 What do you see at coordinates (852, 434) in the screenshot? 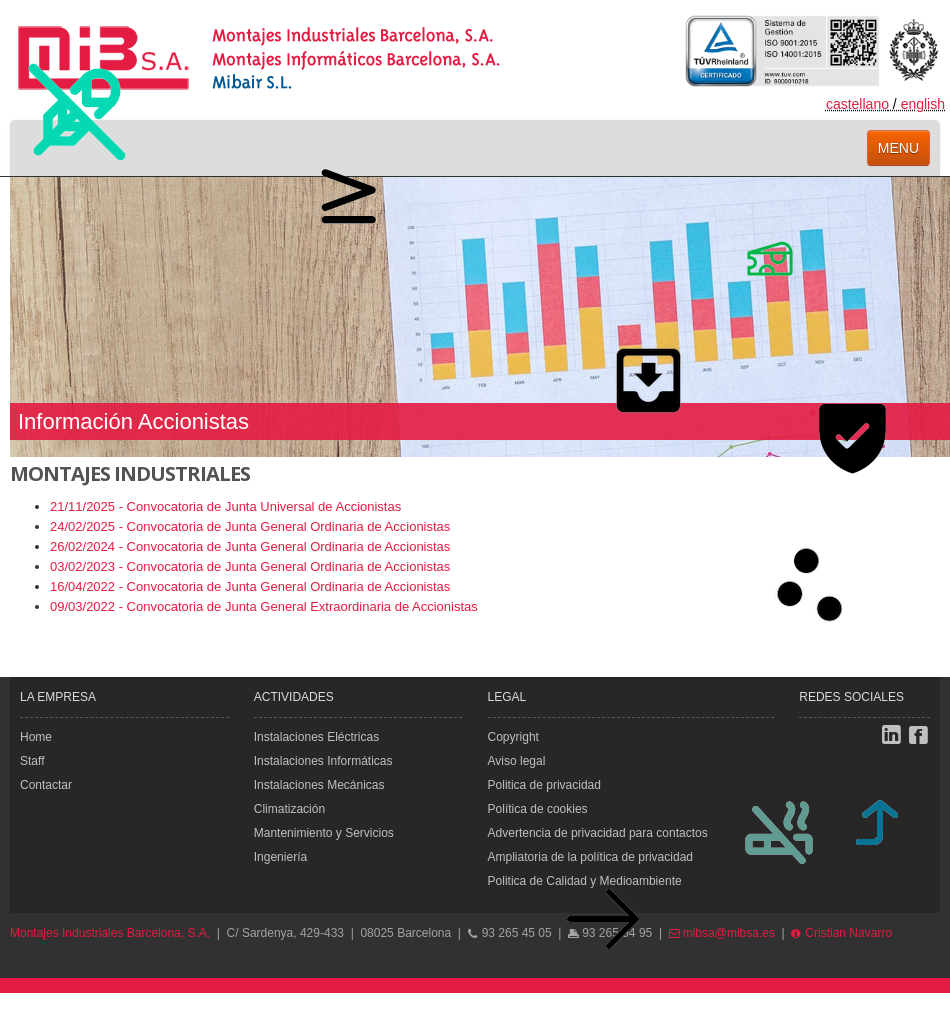
I see `indicates verified or secure status` at bounding box center [852, 434].